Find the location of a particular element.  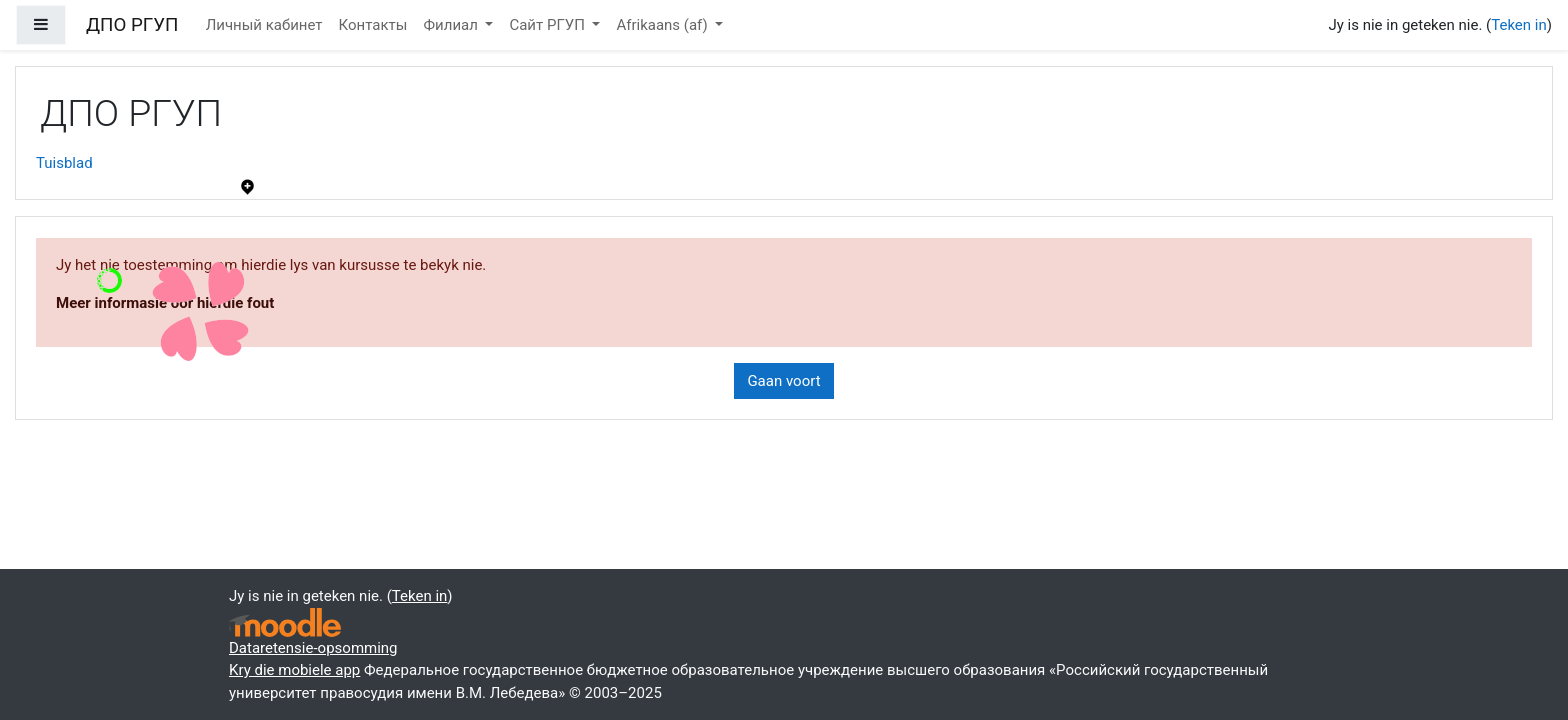

4chan logo is located at coordinates (200, 311).